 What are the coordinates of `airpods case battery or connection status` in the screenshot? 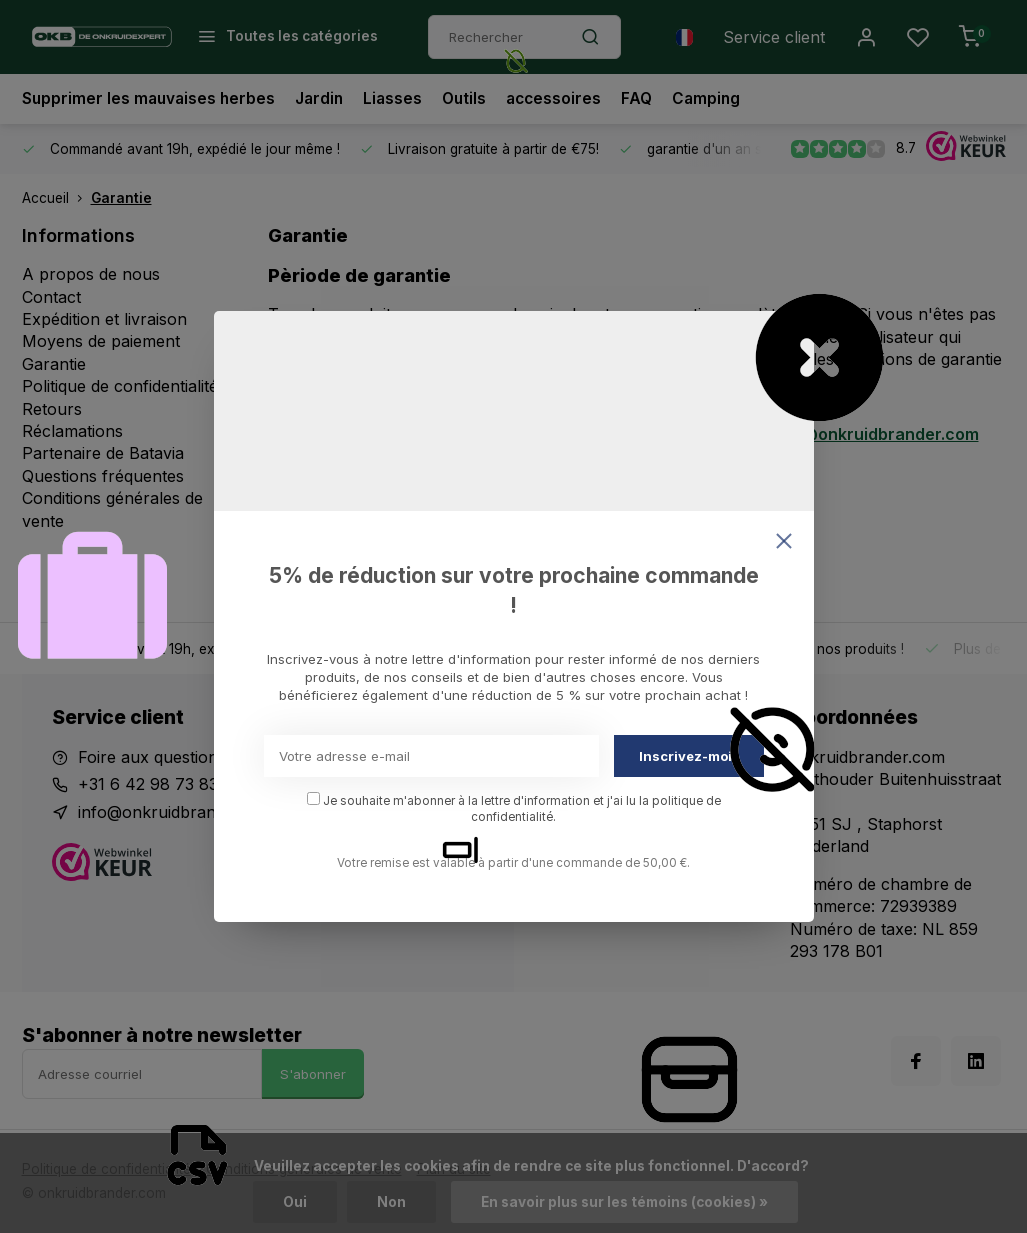 It's located at (689, 1079).